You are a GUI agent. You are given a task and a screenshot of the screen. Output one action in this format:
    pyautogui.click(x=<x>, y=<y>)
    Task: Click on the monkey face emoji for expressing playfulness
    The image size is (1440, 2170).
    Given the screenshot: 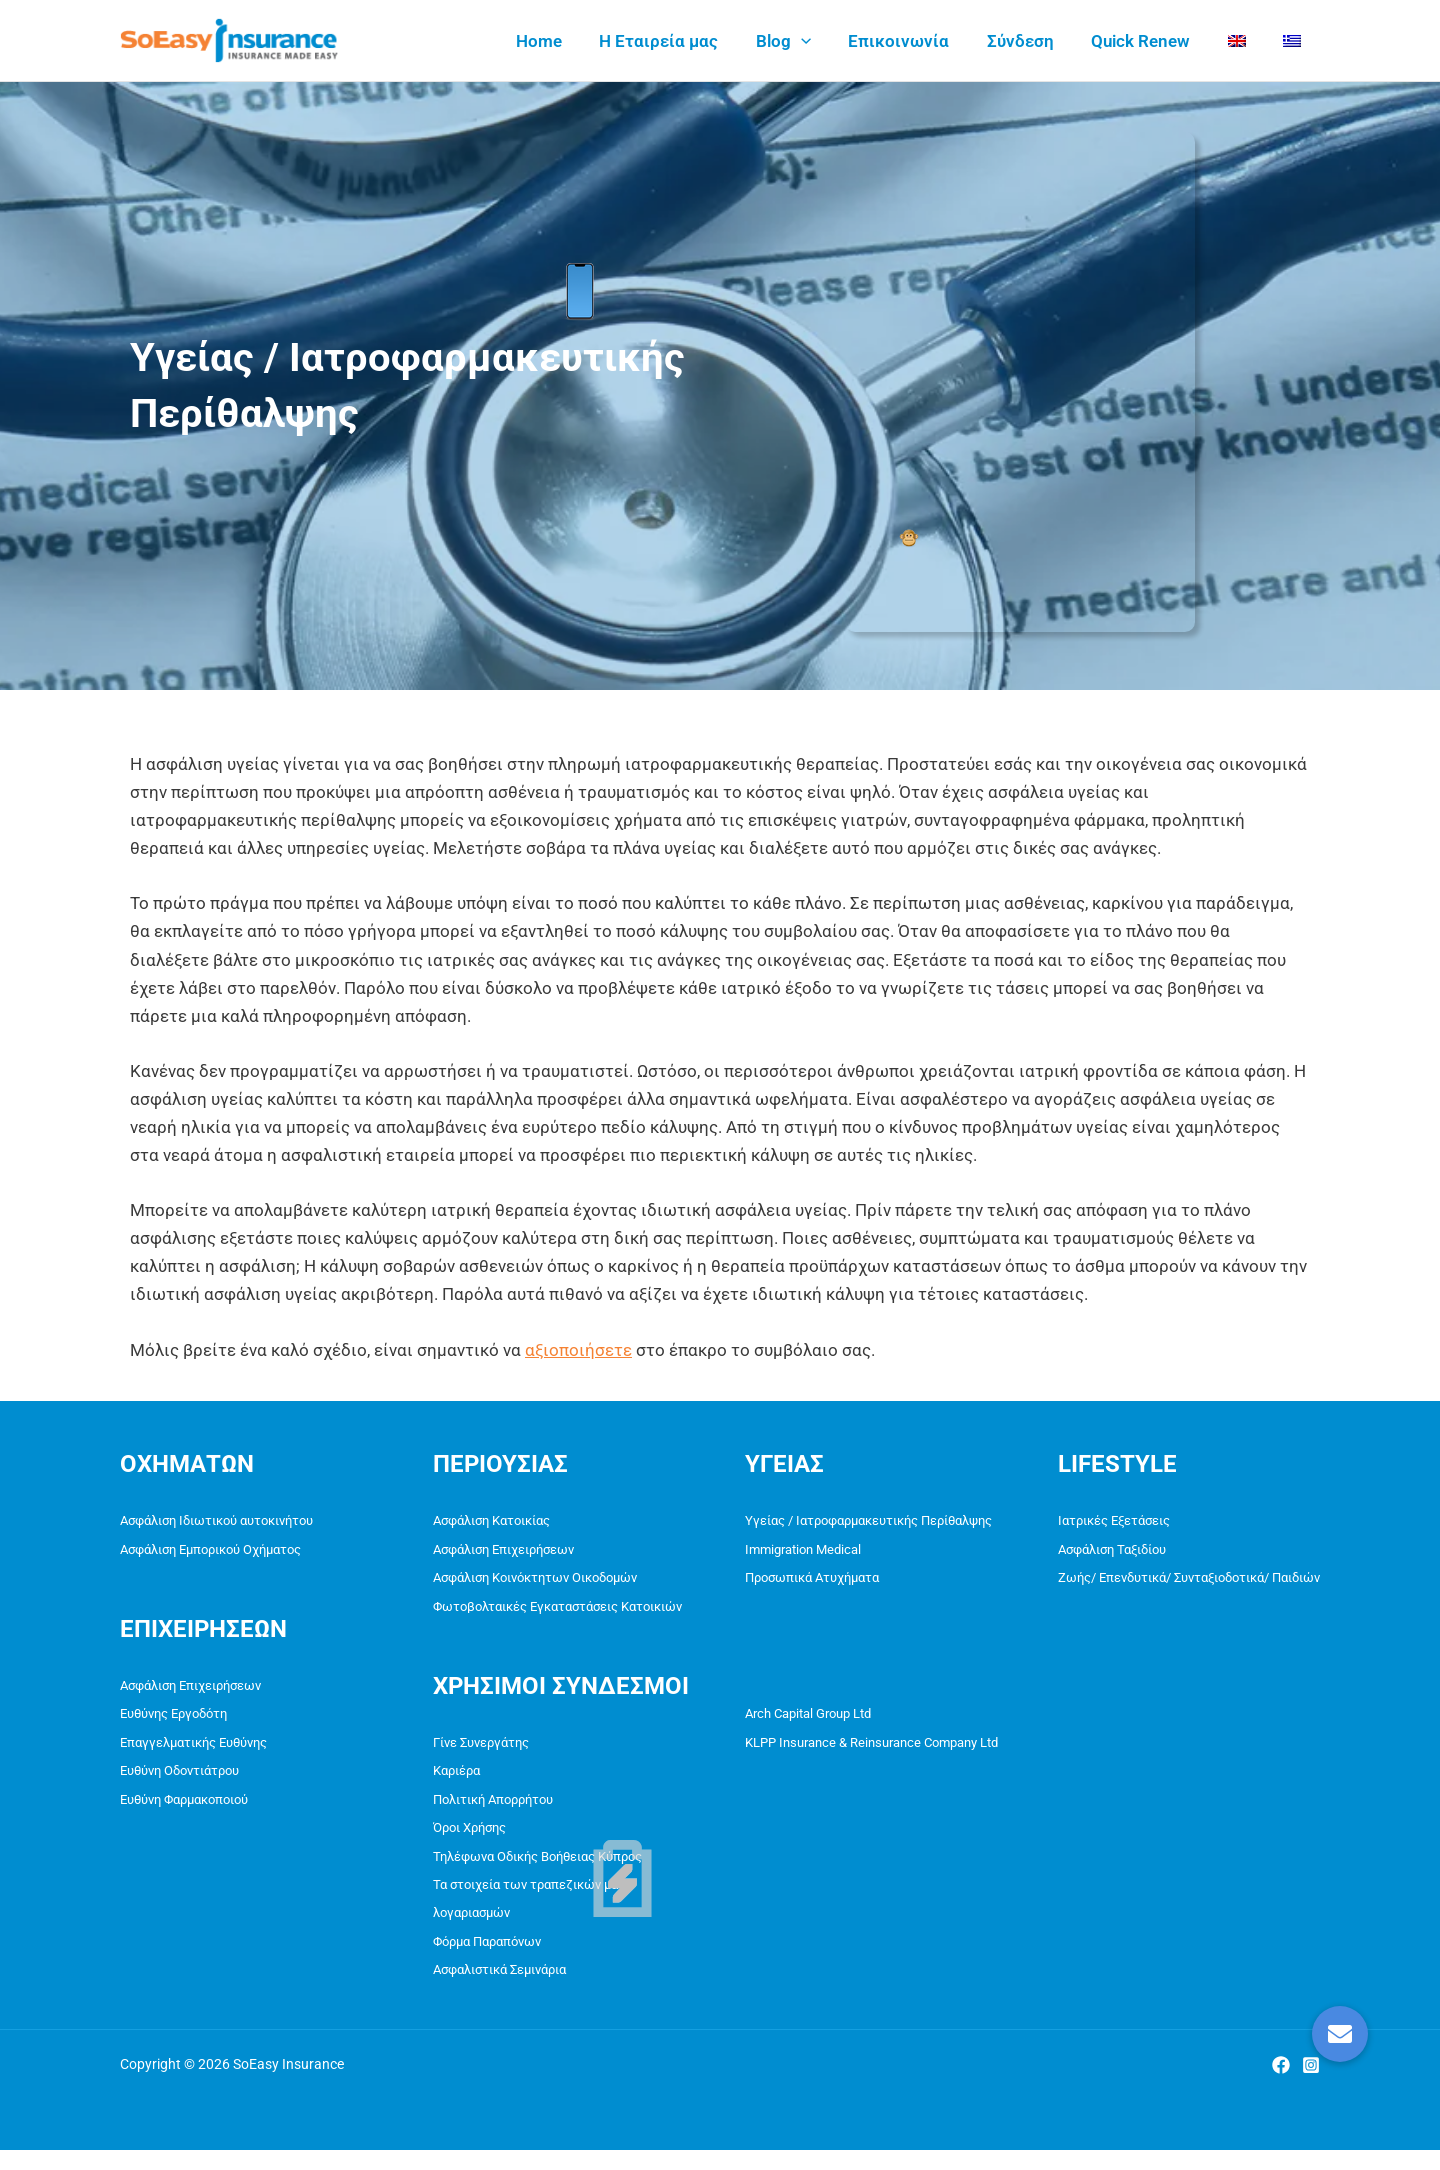 What is the action you would take?
    pyautogui.click(x=909, y=538)
    